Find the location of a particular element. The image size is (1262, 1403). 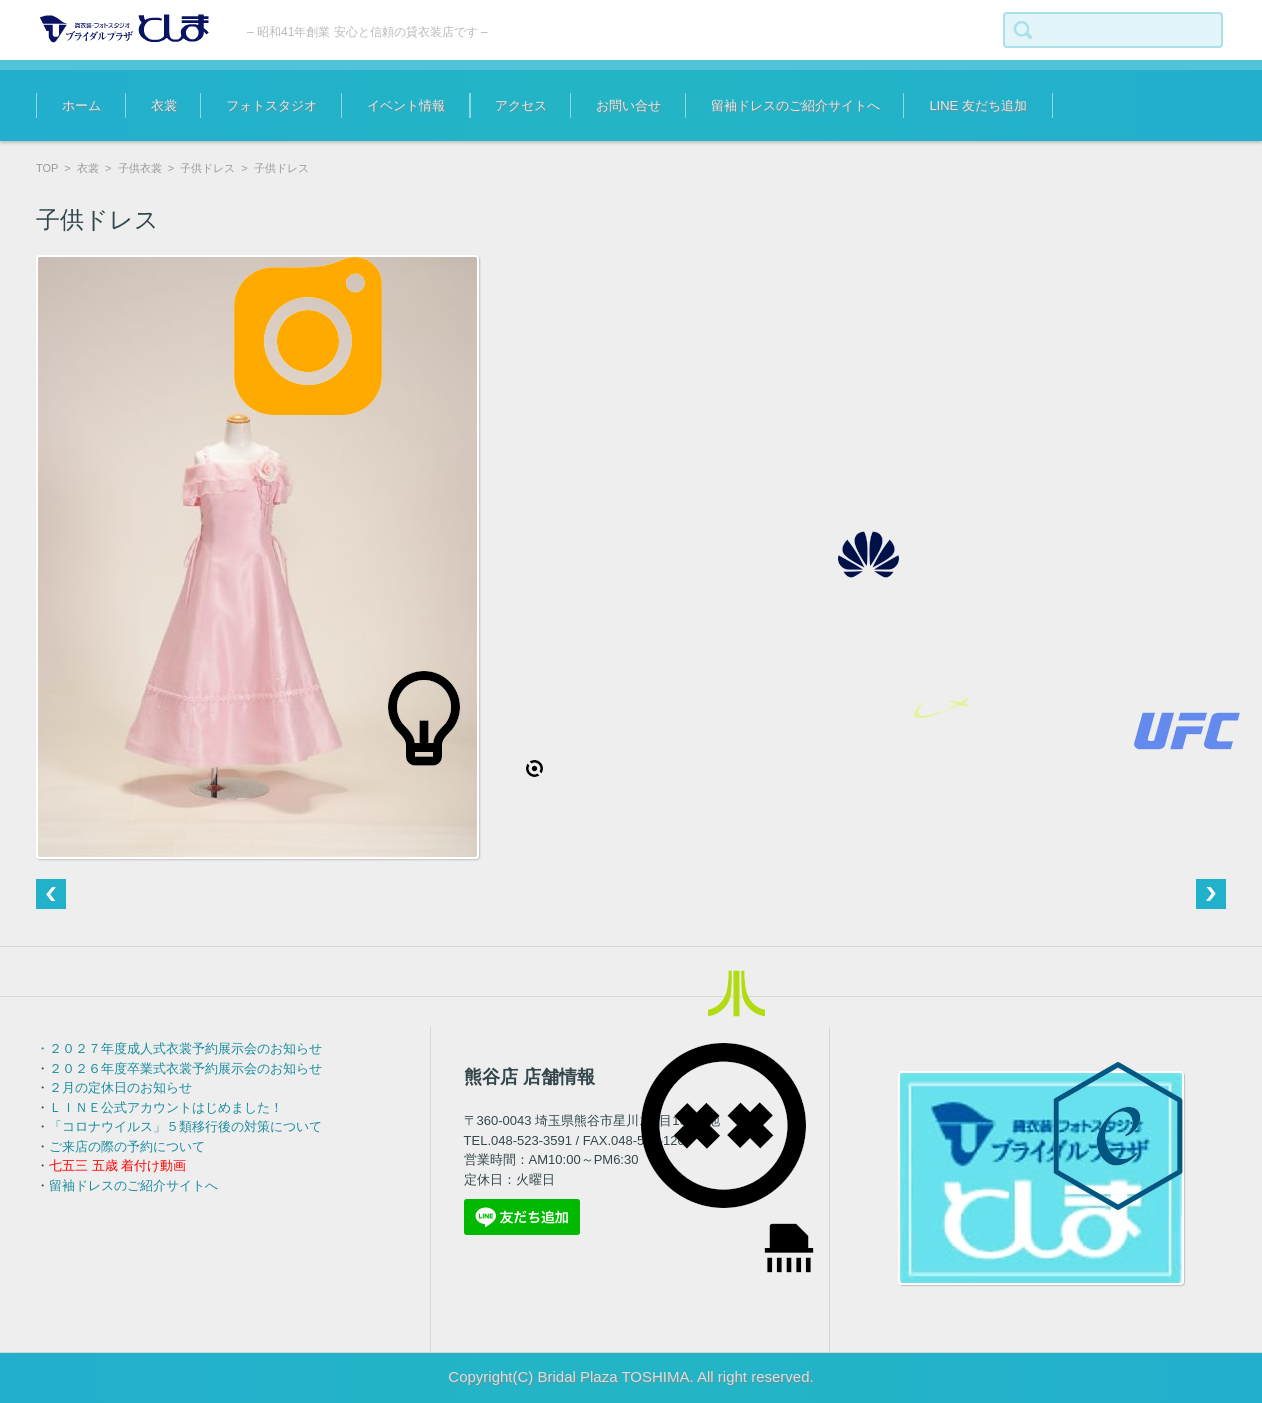

visit the Norwegian Air website is located at coordinates (942, 708).